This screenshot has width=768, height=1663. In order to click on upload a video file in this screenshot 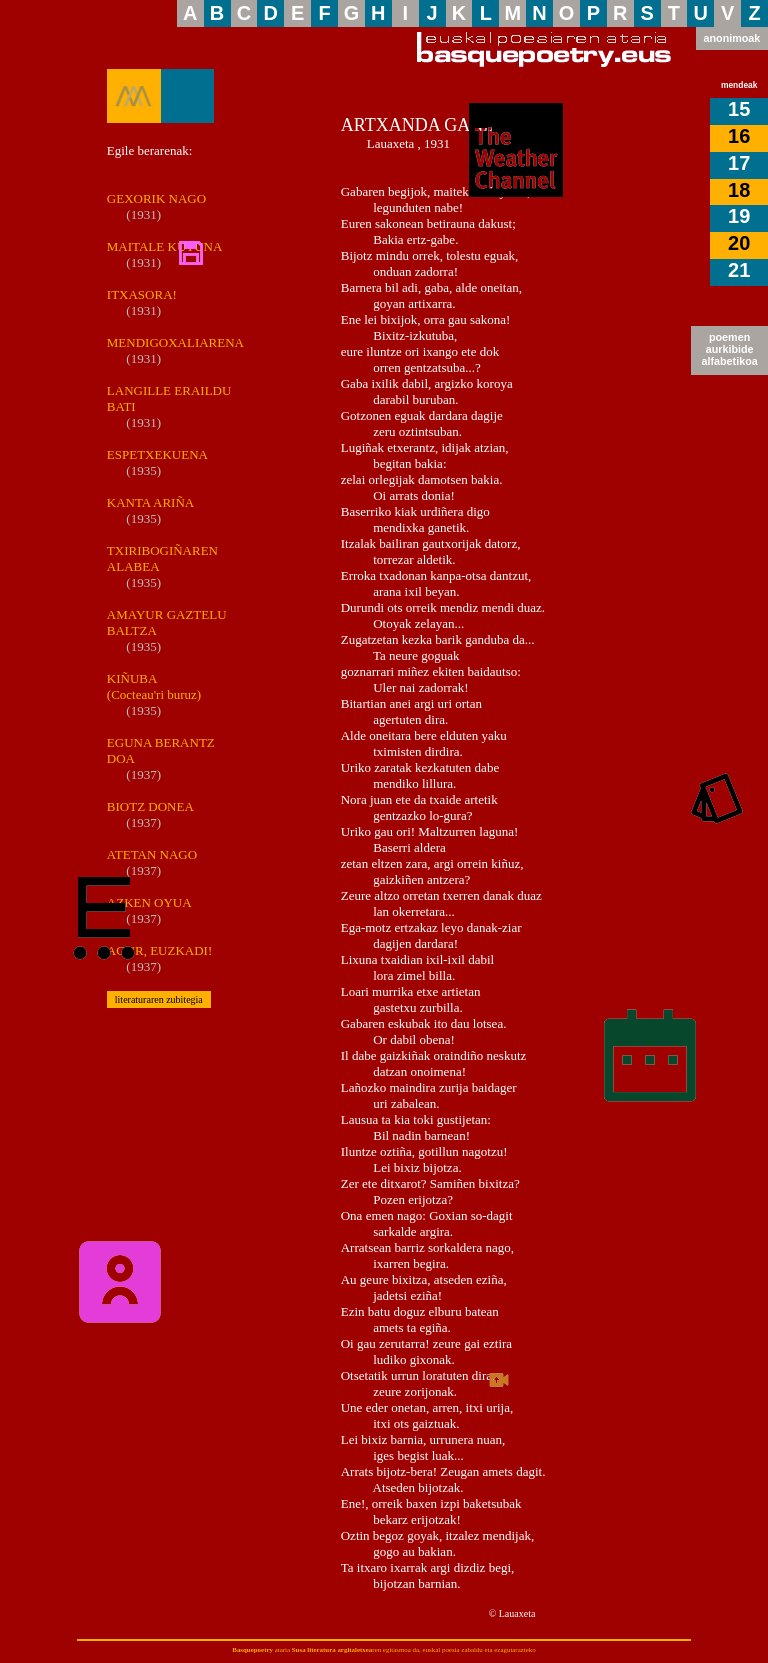, I will do `click(499, 1380)`.